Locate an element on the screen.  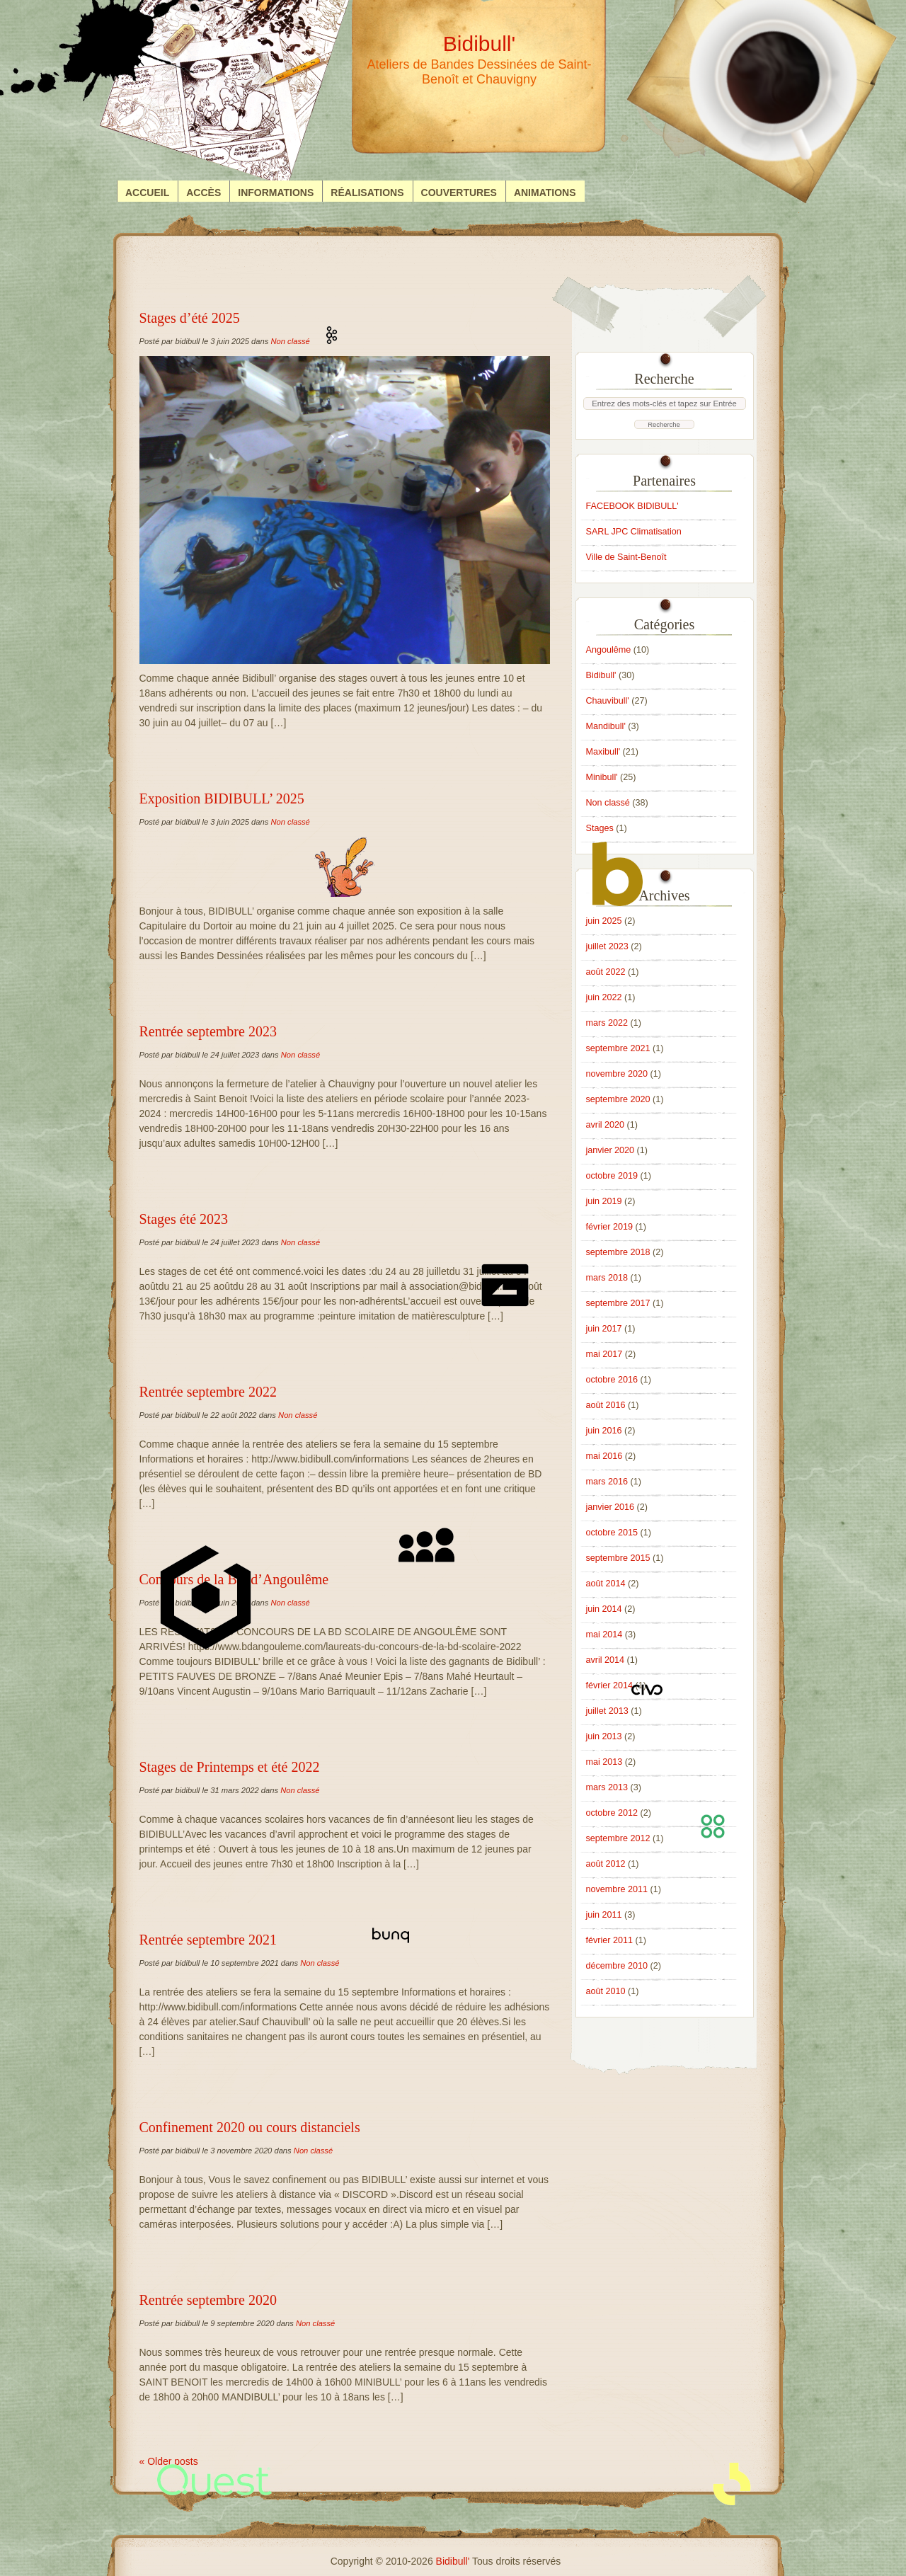
Quest software or services branding is located at coordinates (214, 2480).